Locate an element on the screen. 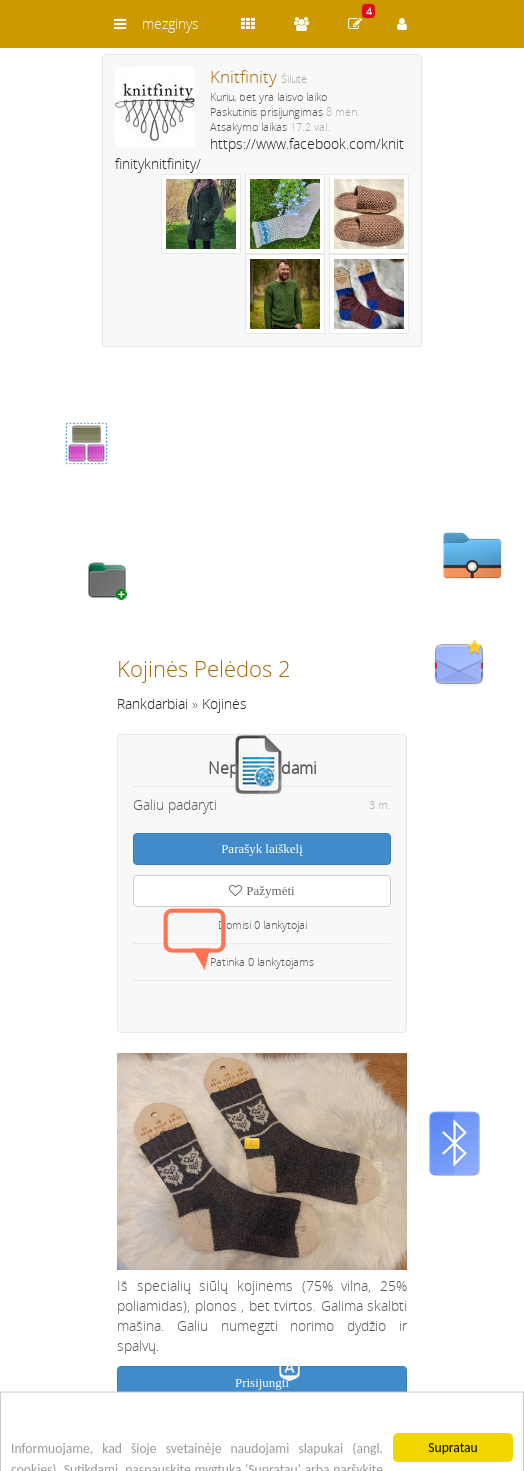 This screenshot has height=1471, width=524. access bluetooth settings is located at coordinates (454, 1143).